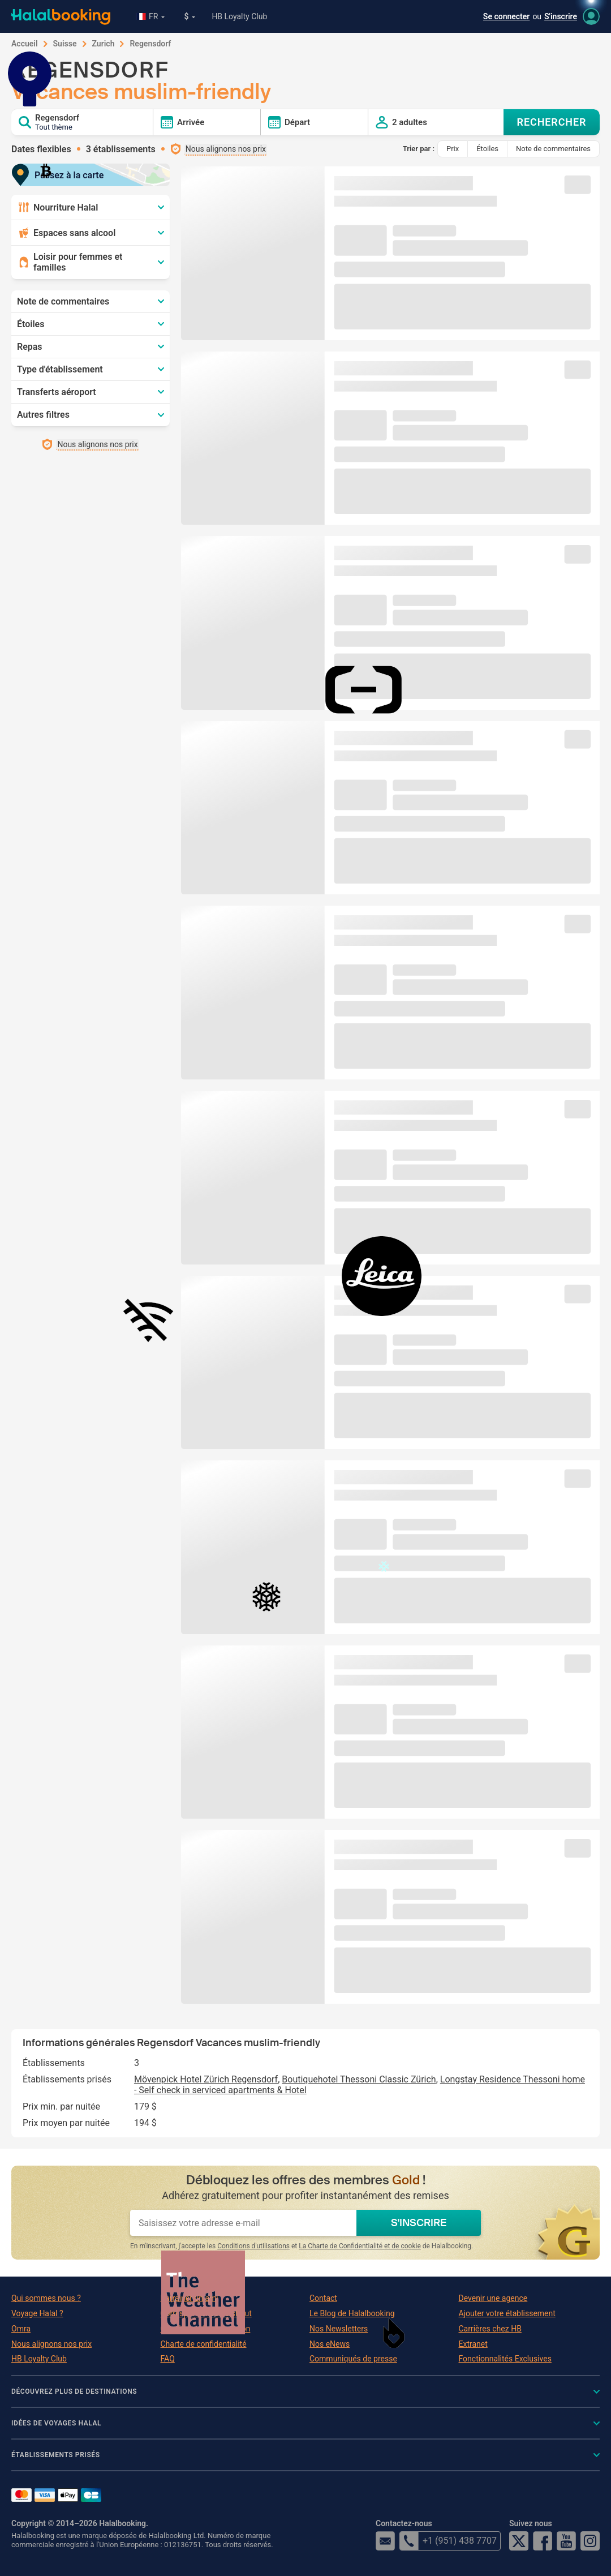  I want to click on open the weather channel app, so click(203, 2292).